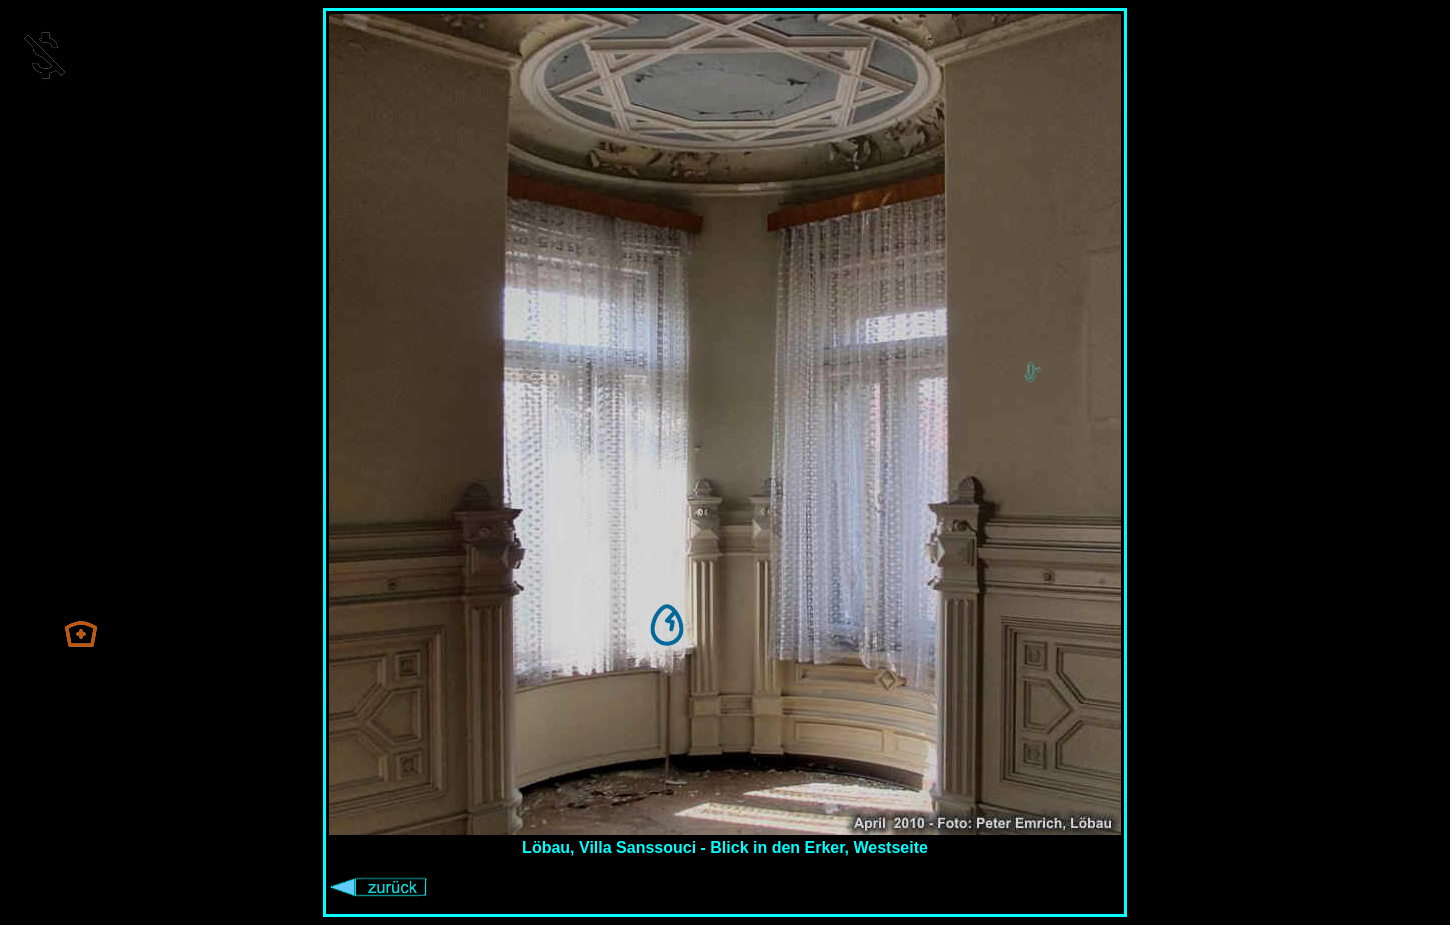 Image resolution: width=1450 pixels, height=925 pixels. I want to click on access nursing or healthcare services, so click(81, 634).